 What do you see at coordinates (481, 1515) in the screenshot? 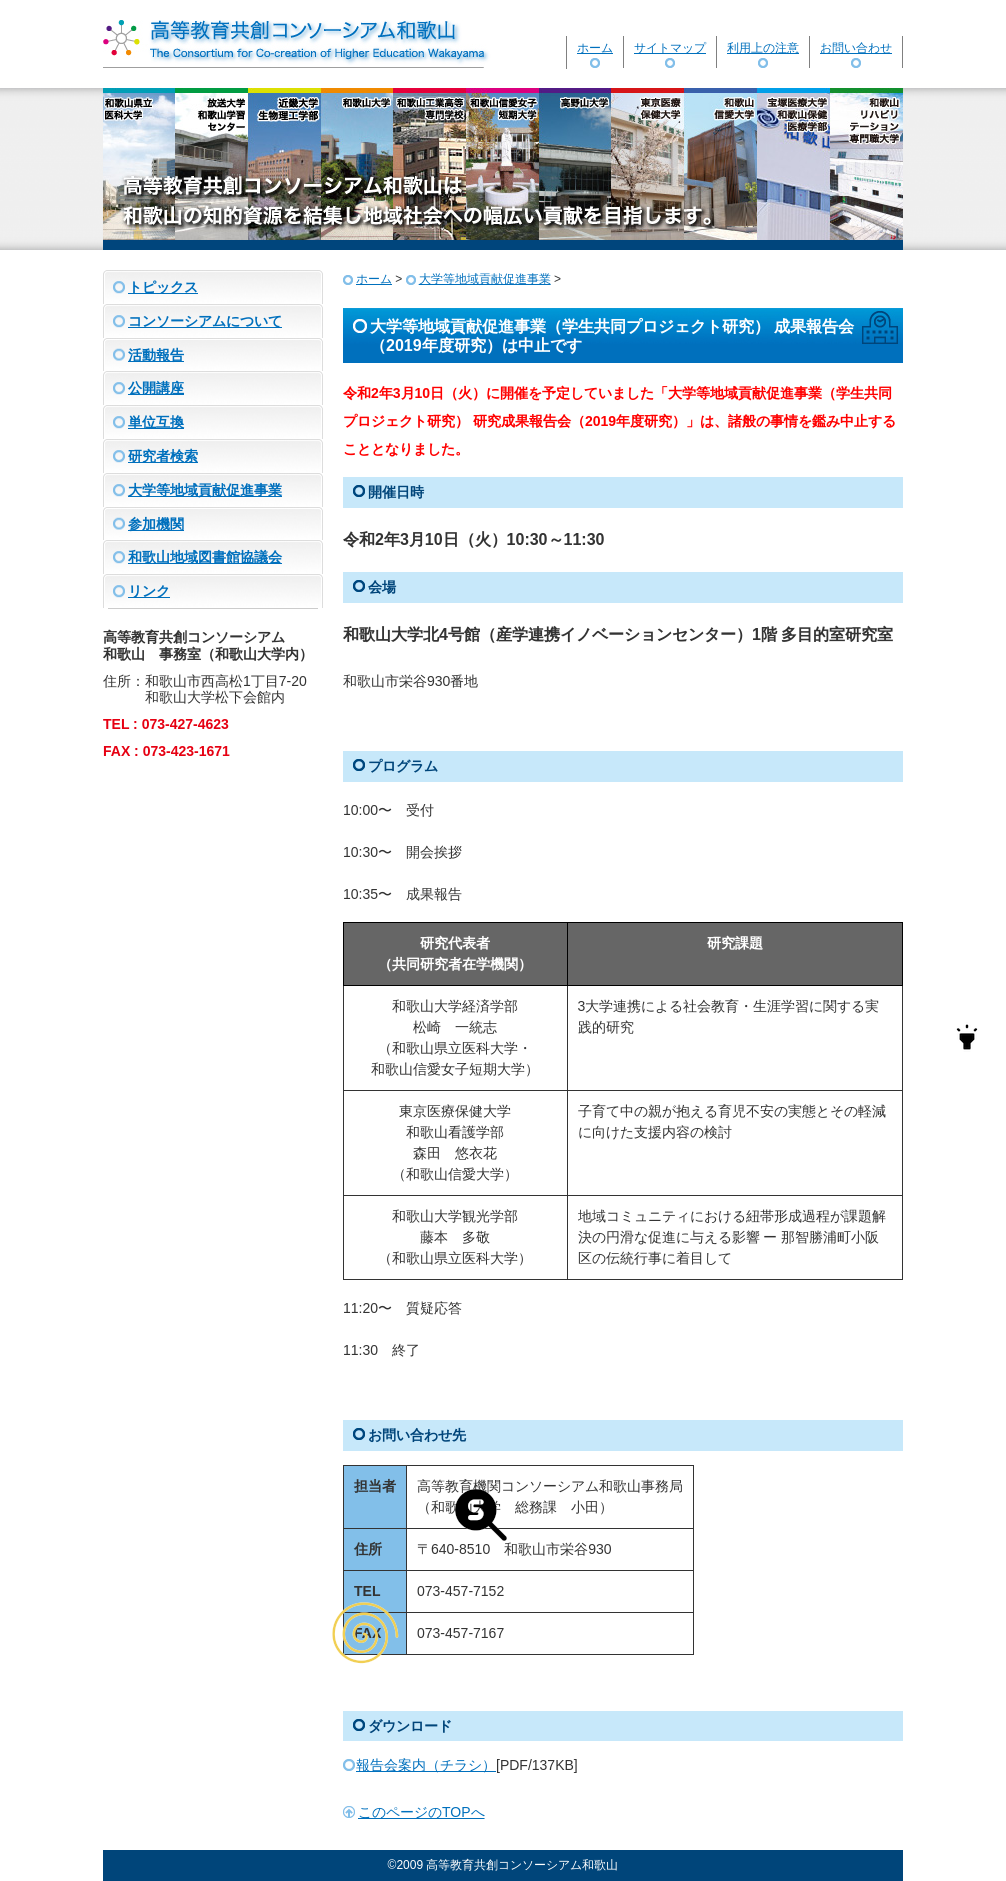
I see `search for pricing or financial information` at bounding box center [481, 1515].